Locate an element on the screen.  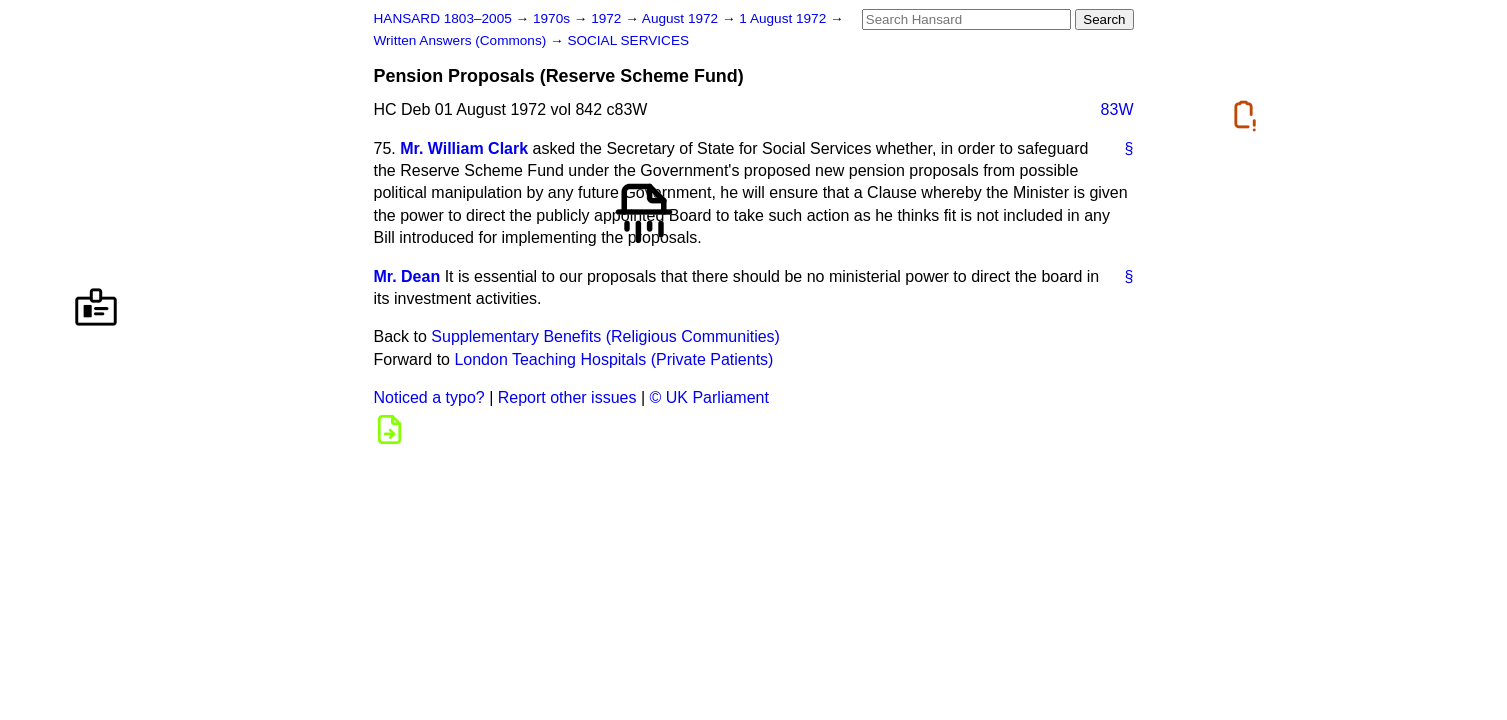
view user identification or credentials is located at coordinates (96, 307).